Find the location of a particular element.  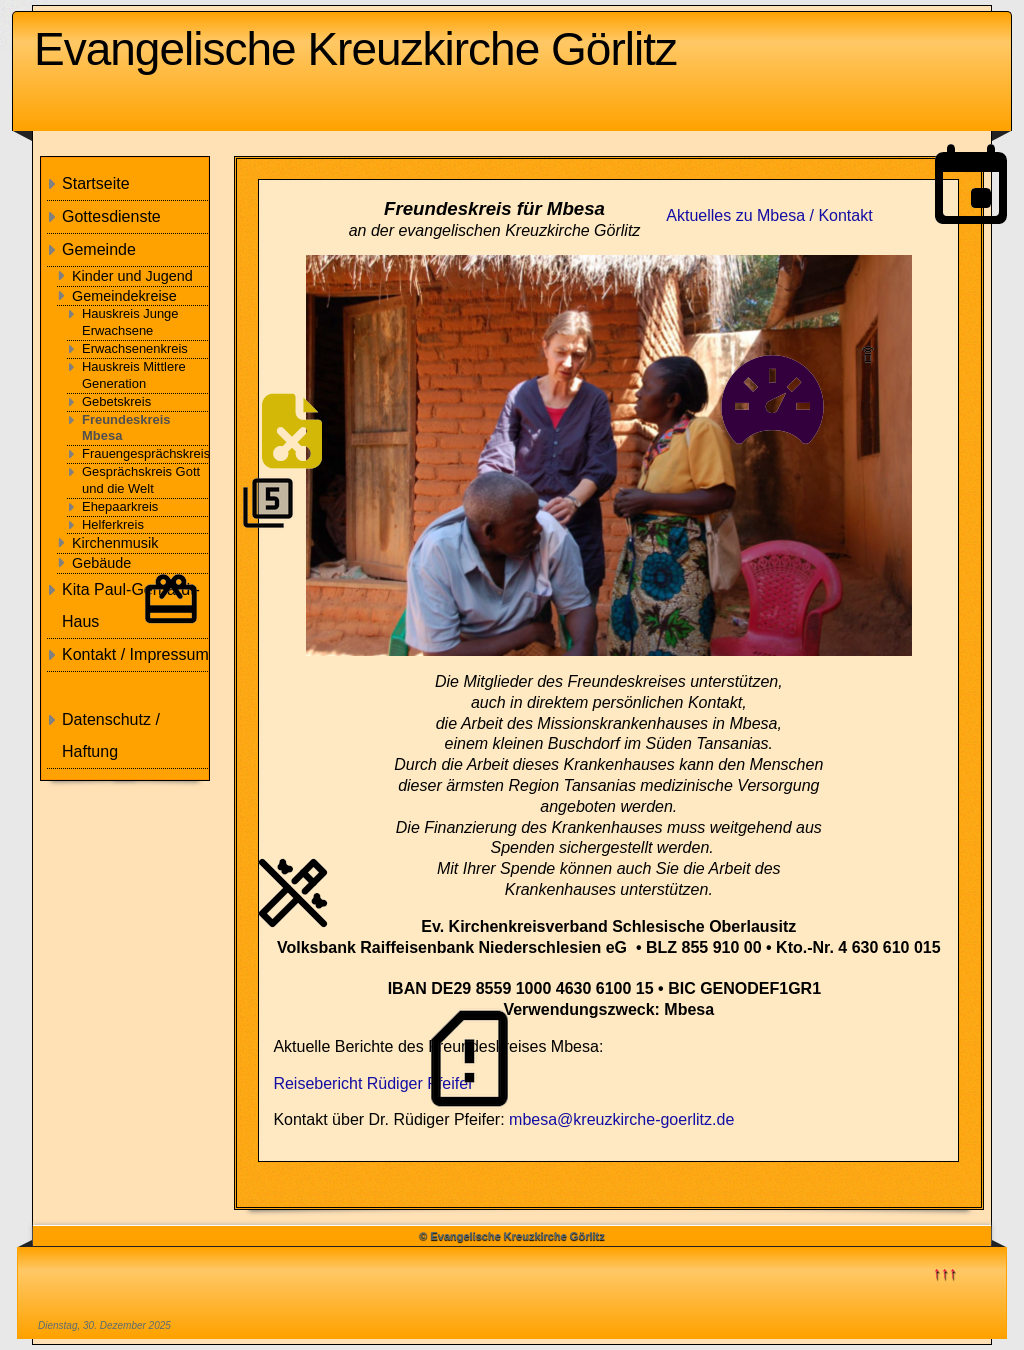

enable speakerphone mode during a call is located at coordinates (868, 355).